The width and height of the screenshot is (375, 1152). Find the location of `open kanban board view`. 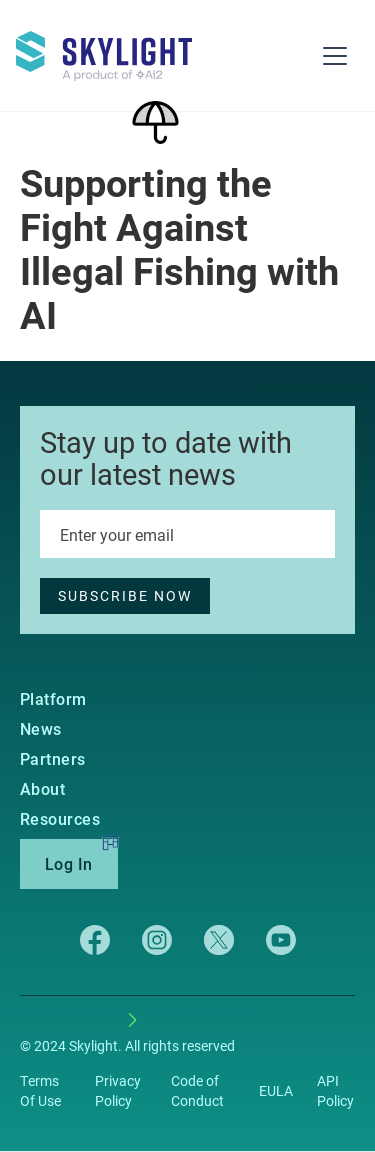

open kanban board view is located at coordinates (110, 842).